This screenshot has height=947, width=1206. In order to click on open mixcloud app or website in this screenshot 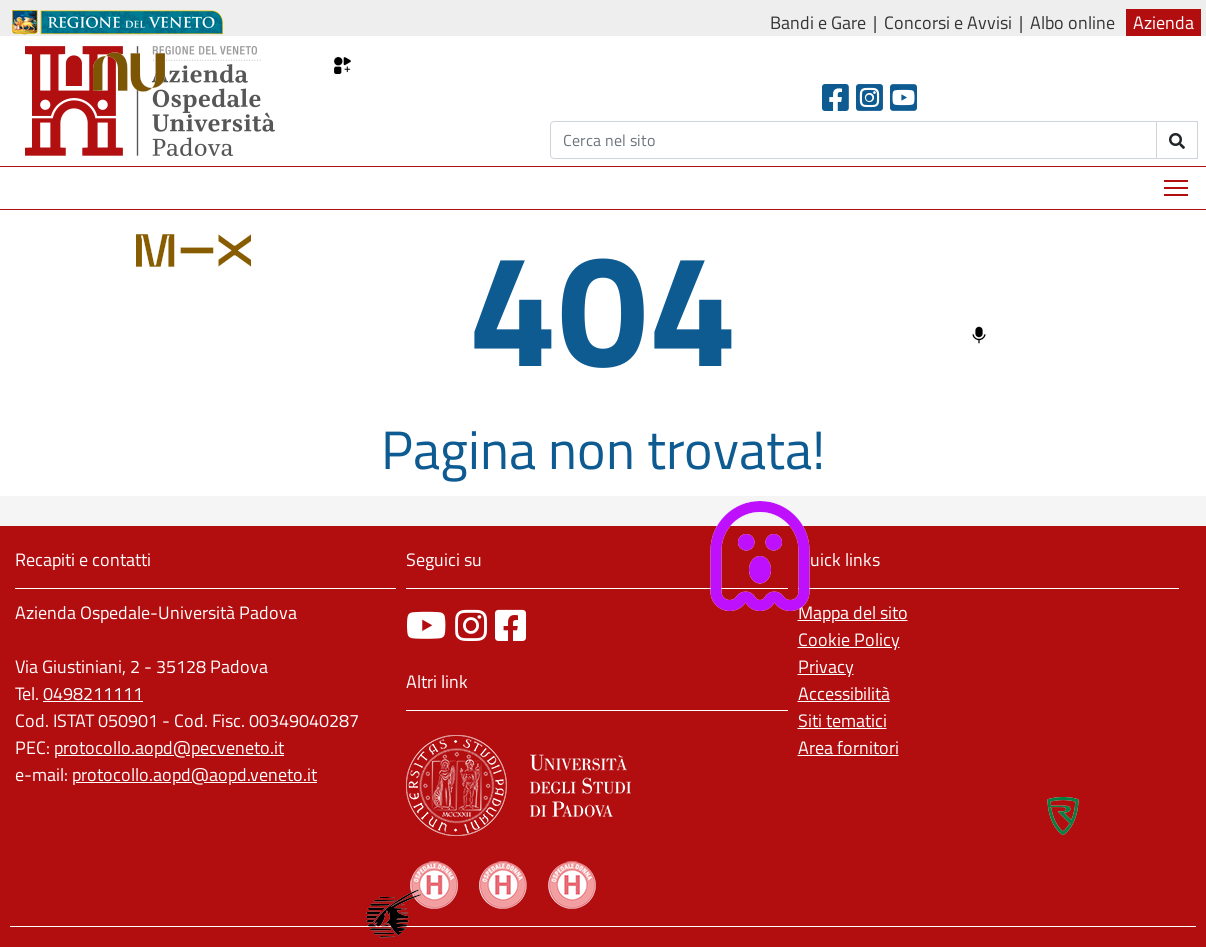, I will do `click(193, 250)`.